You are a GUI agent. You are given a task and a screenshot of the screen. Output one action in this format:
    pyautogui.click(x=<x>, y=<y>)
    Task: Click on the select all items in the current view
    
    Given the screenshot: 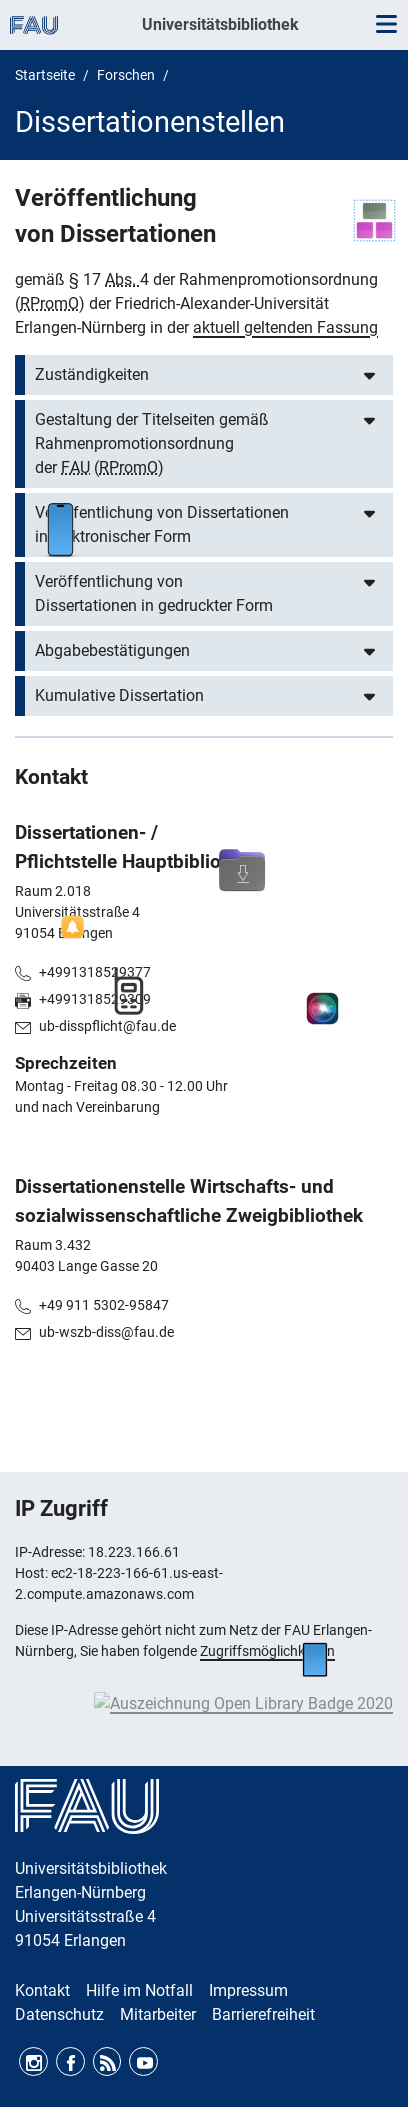 What is the action you would take?
    pyautogui.click(x=374, y=220)
    